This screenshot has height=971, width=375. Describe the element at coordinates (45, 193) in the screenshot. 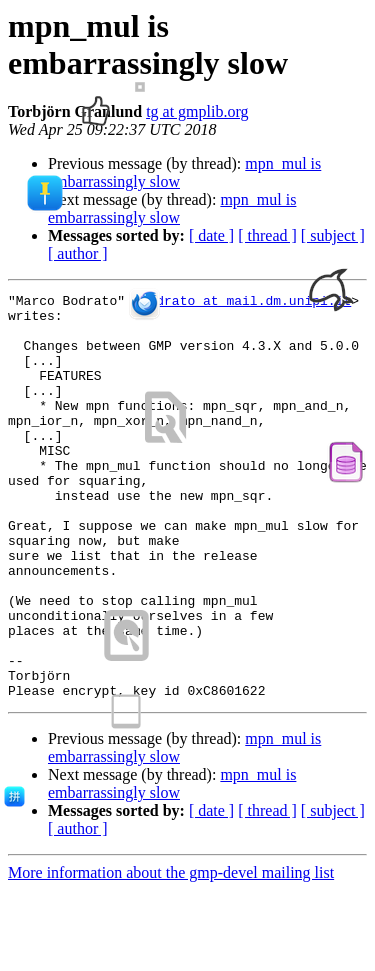

I see `open pinapp for saving and organizing pins` at that location.